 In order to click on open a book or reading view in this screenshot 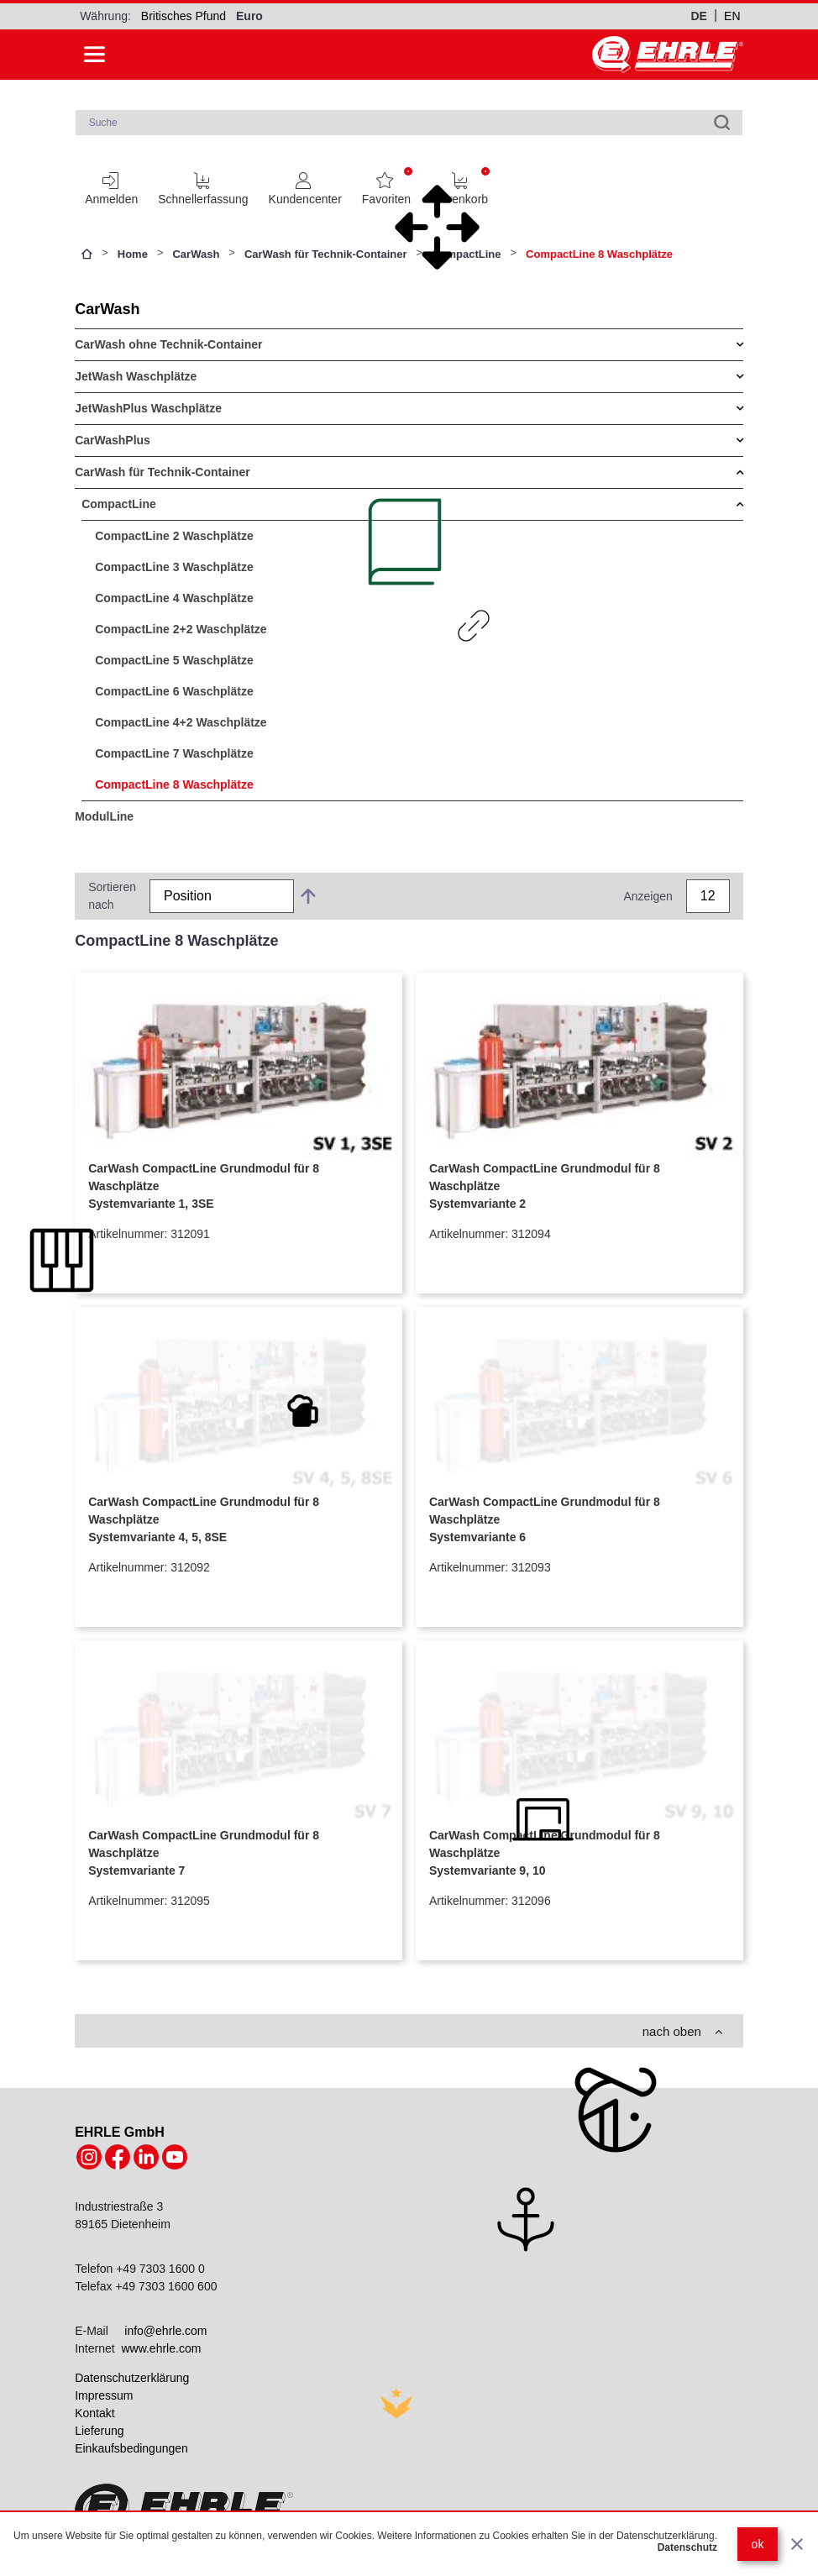, I will do `click(405, 542)`.